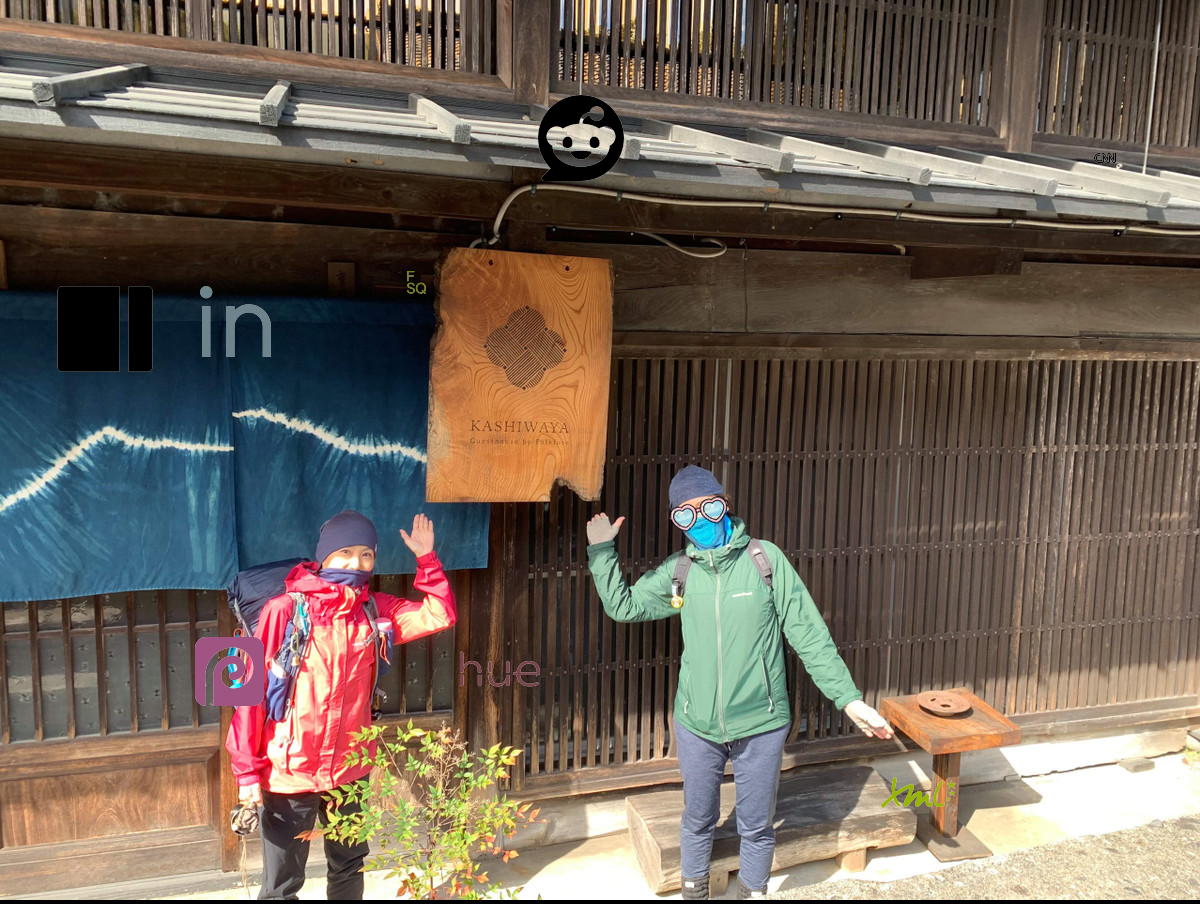  Describe the element at coordinates (918, 792) in the screenshot. I see `indicates xml file format or data type` at that location.